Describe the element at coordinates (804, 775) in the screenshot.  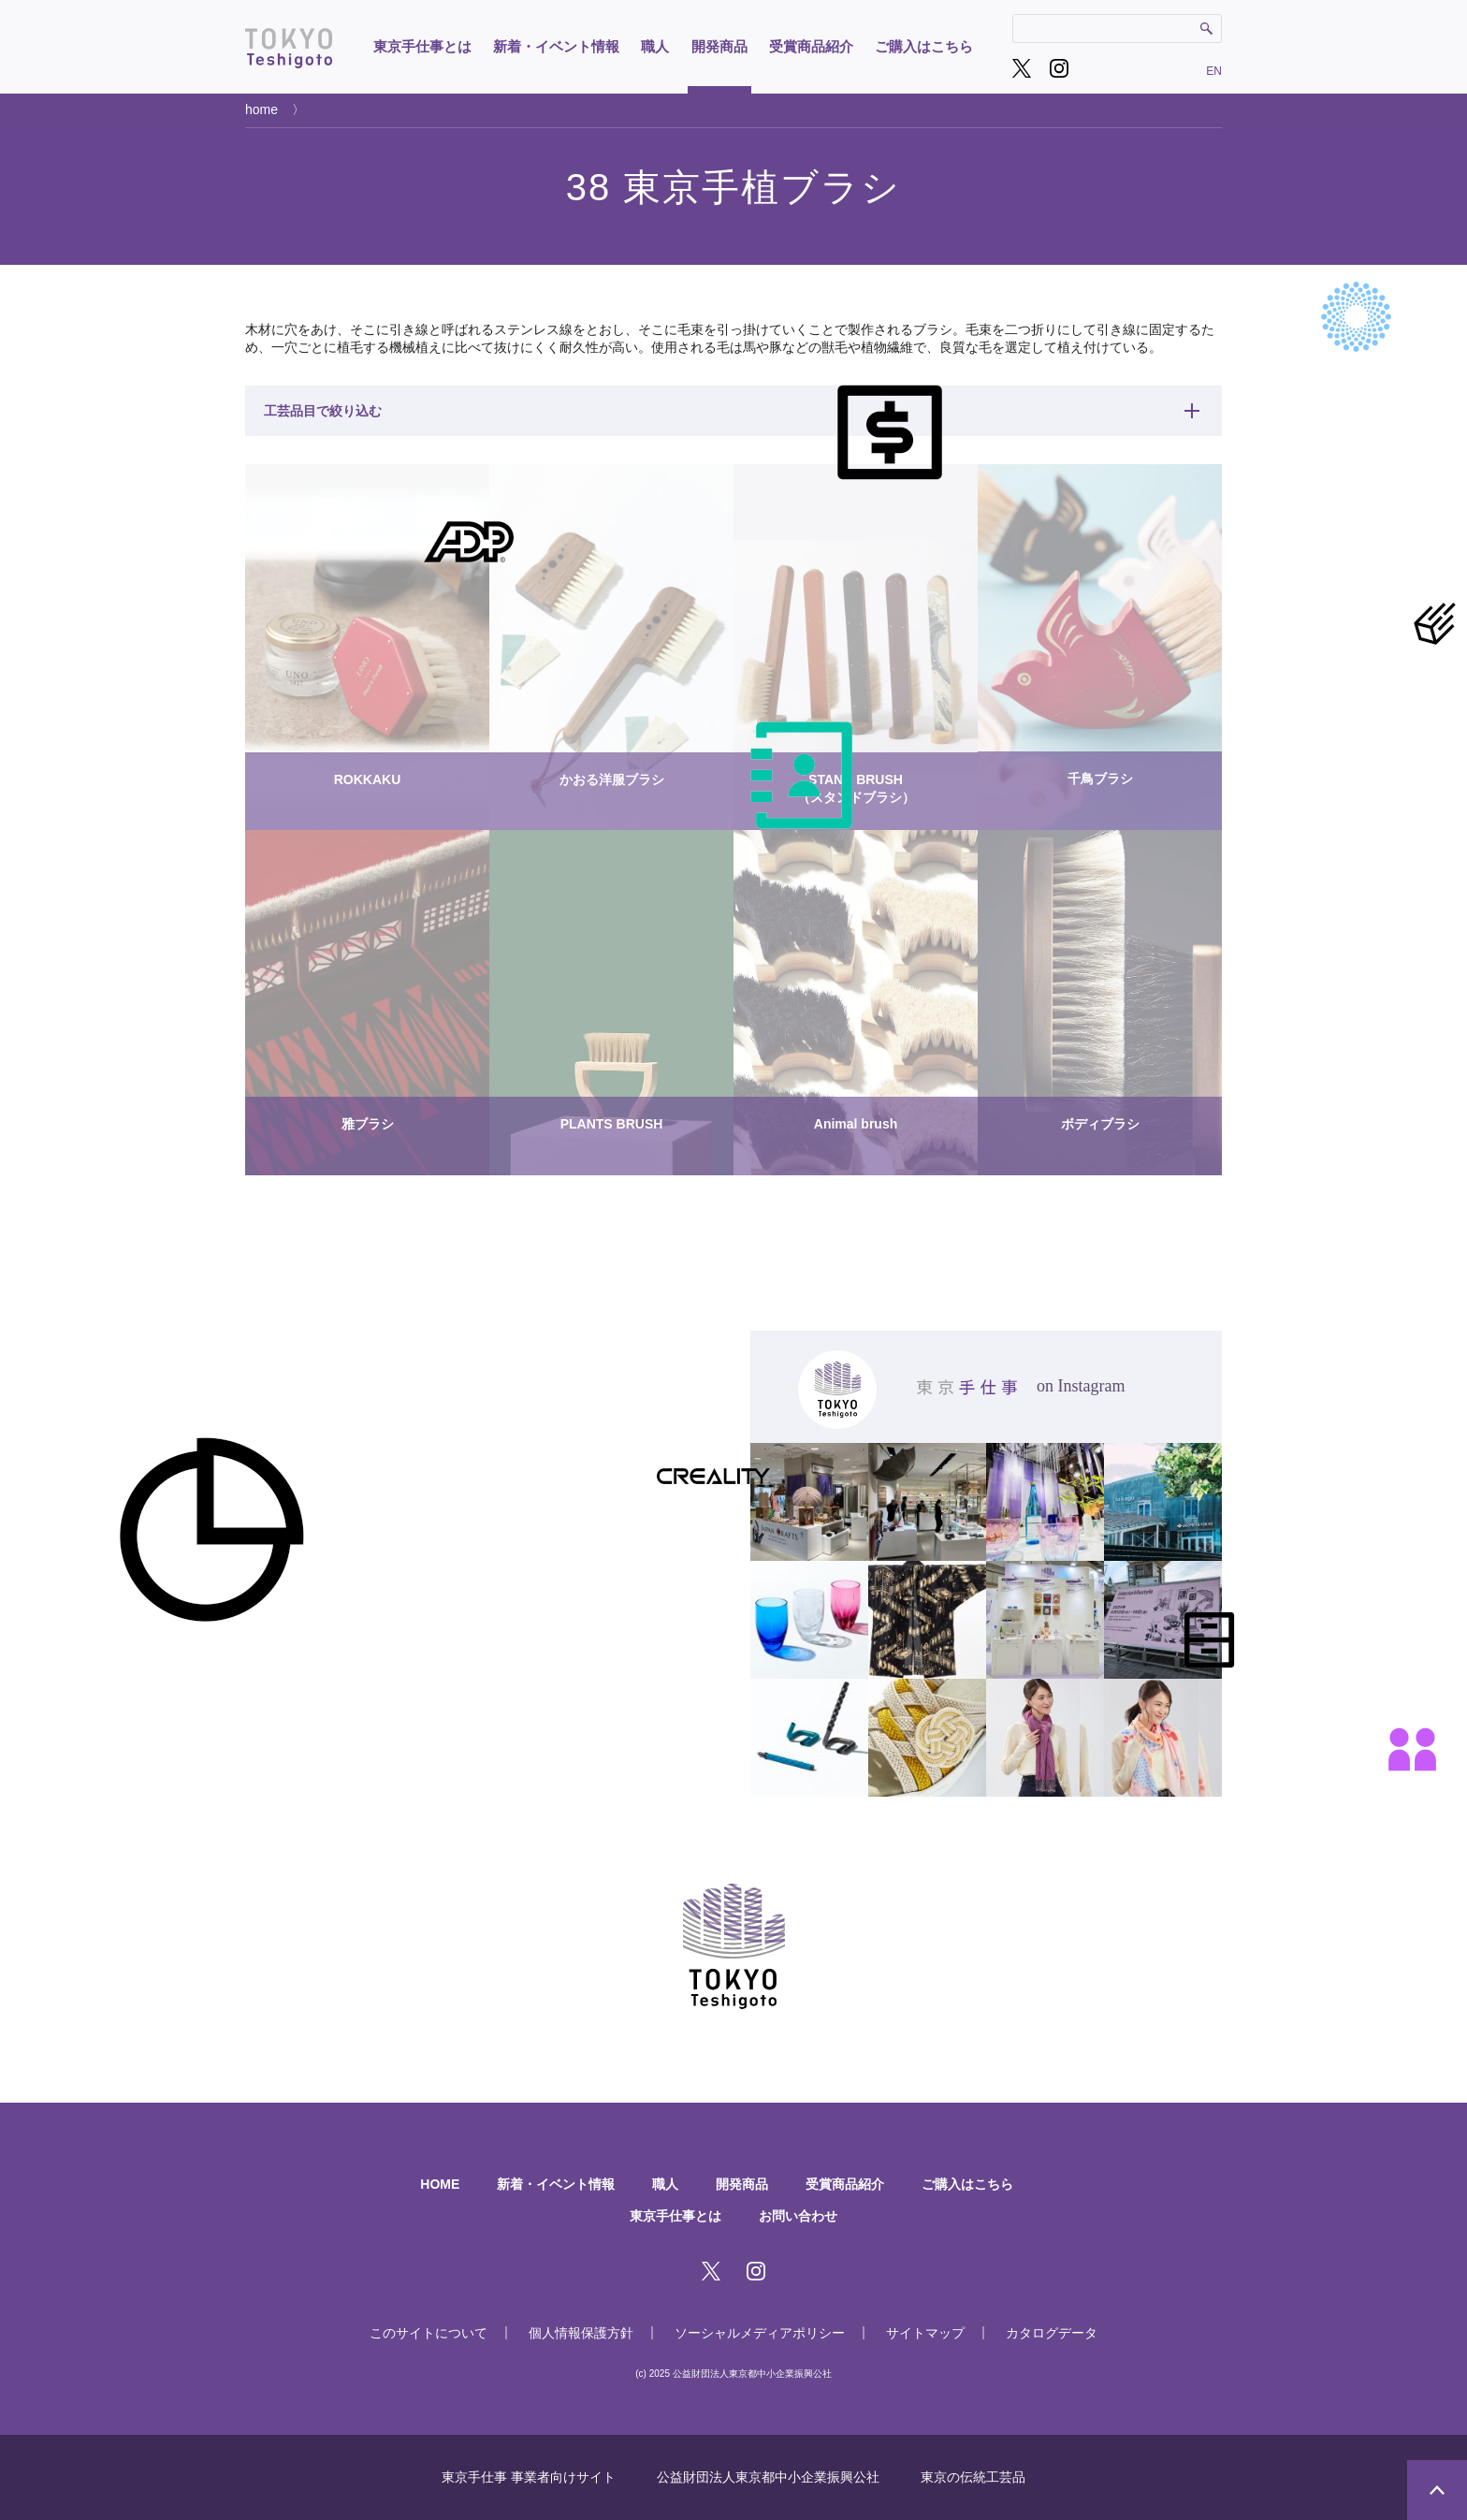
I see `open your contacts book` at that location.